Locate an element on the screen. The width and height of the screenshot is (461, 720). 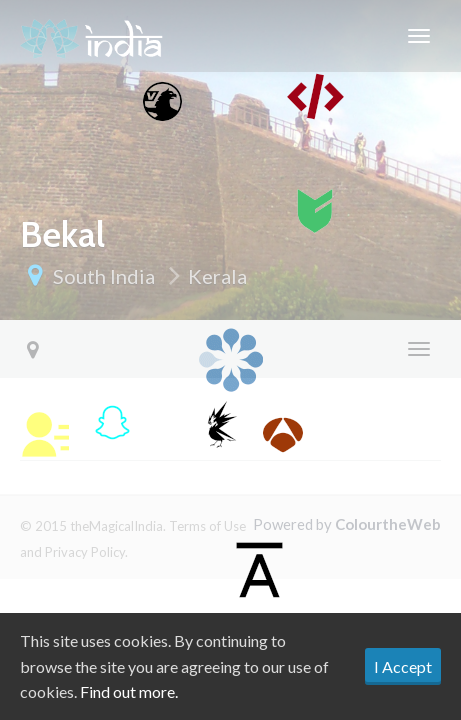
CD Projekt company logo is located at coordinates (222, 424).